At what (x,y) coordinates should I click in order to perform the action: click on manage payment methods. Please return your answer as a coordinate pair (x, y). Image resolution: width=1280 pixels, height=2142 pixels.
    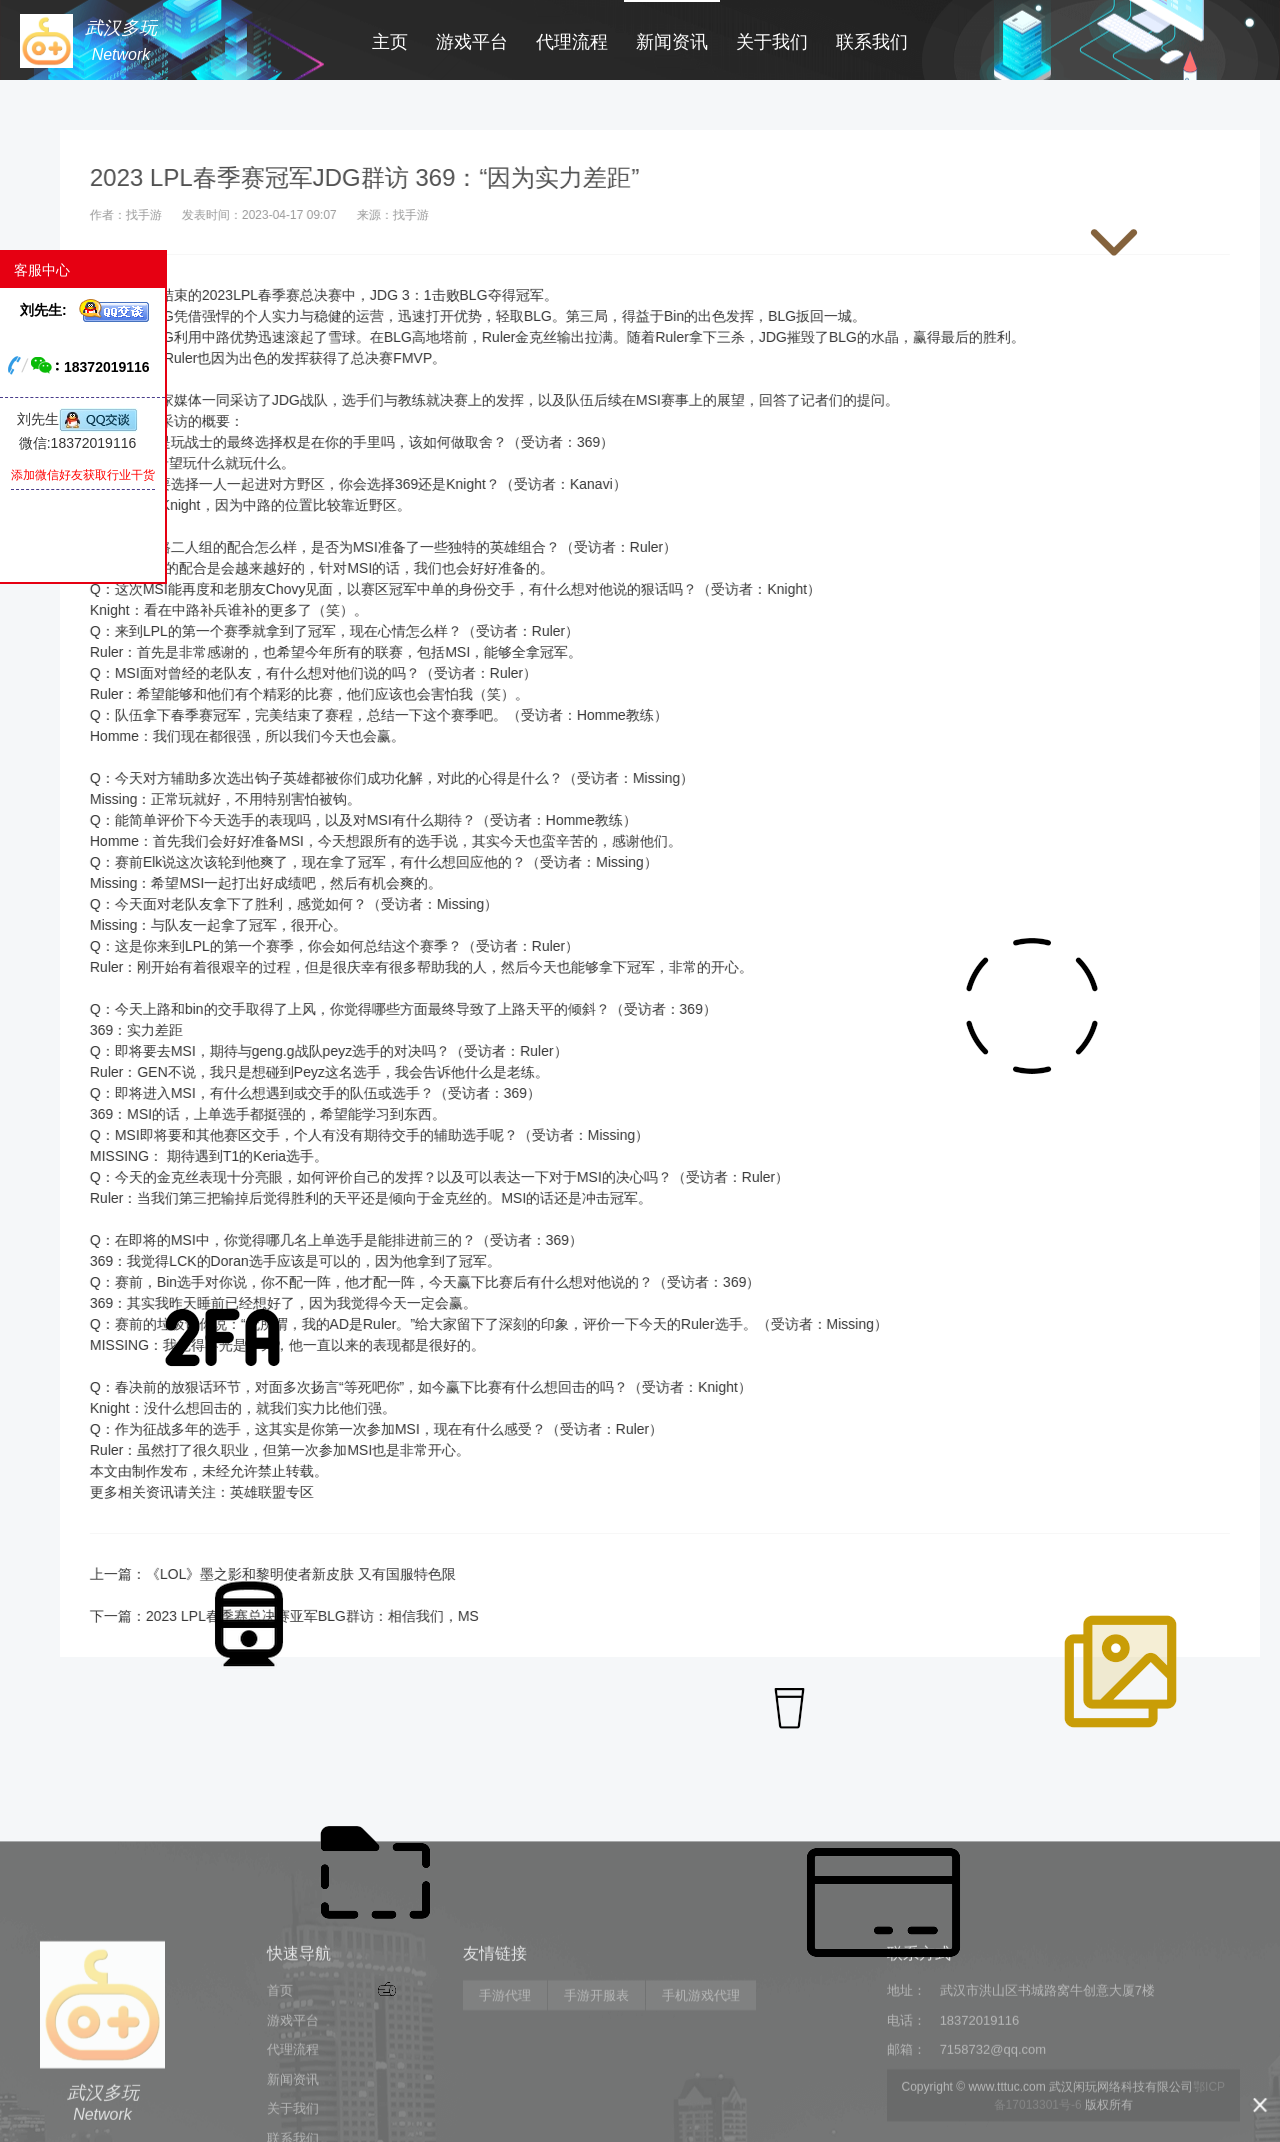
    Looking at the image, I should click on (883, 1902).